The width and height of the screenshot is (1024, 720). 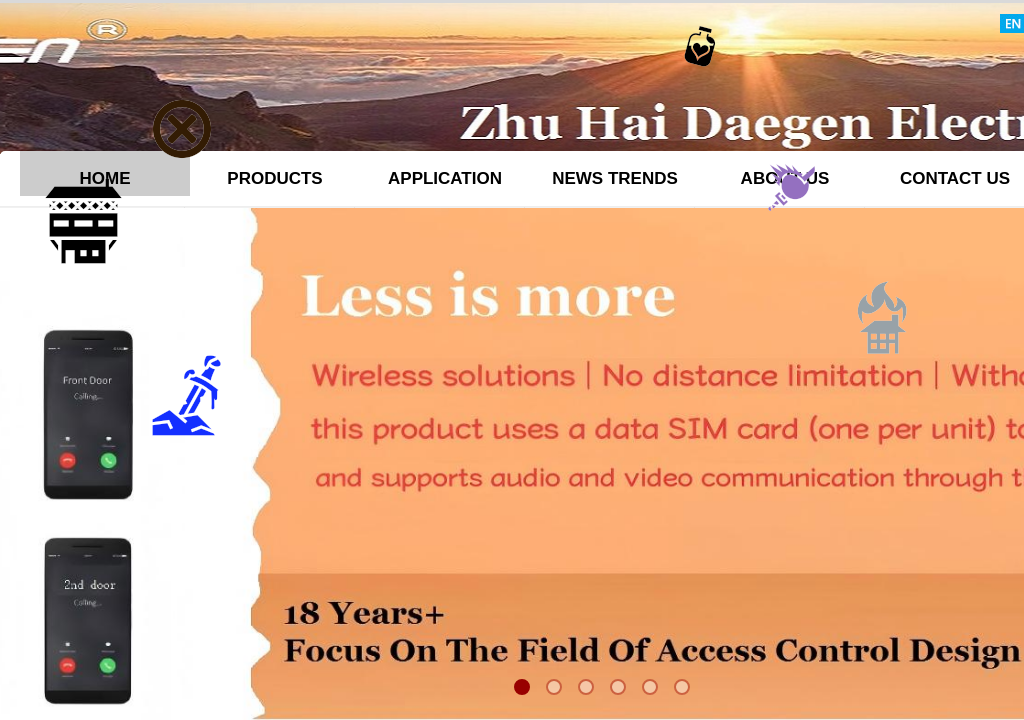 I want to click on indicates a fire hazard or emergency alert, so click(x=883, y=318).